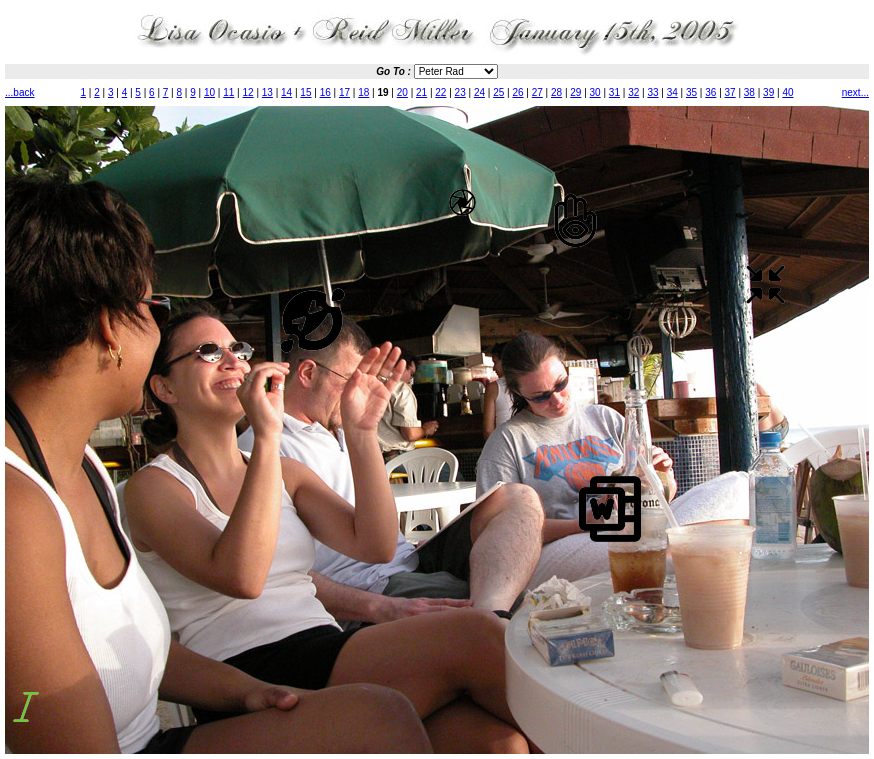 The width and height of the screenshot is (874, 759). What do you see at coordinates (462, 202) in the screenshot?
I see `open camera settings` at bounding box center [462, 202].